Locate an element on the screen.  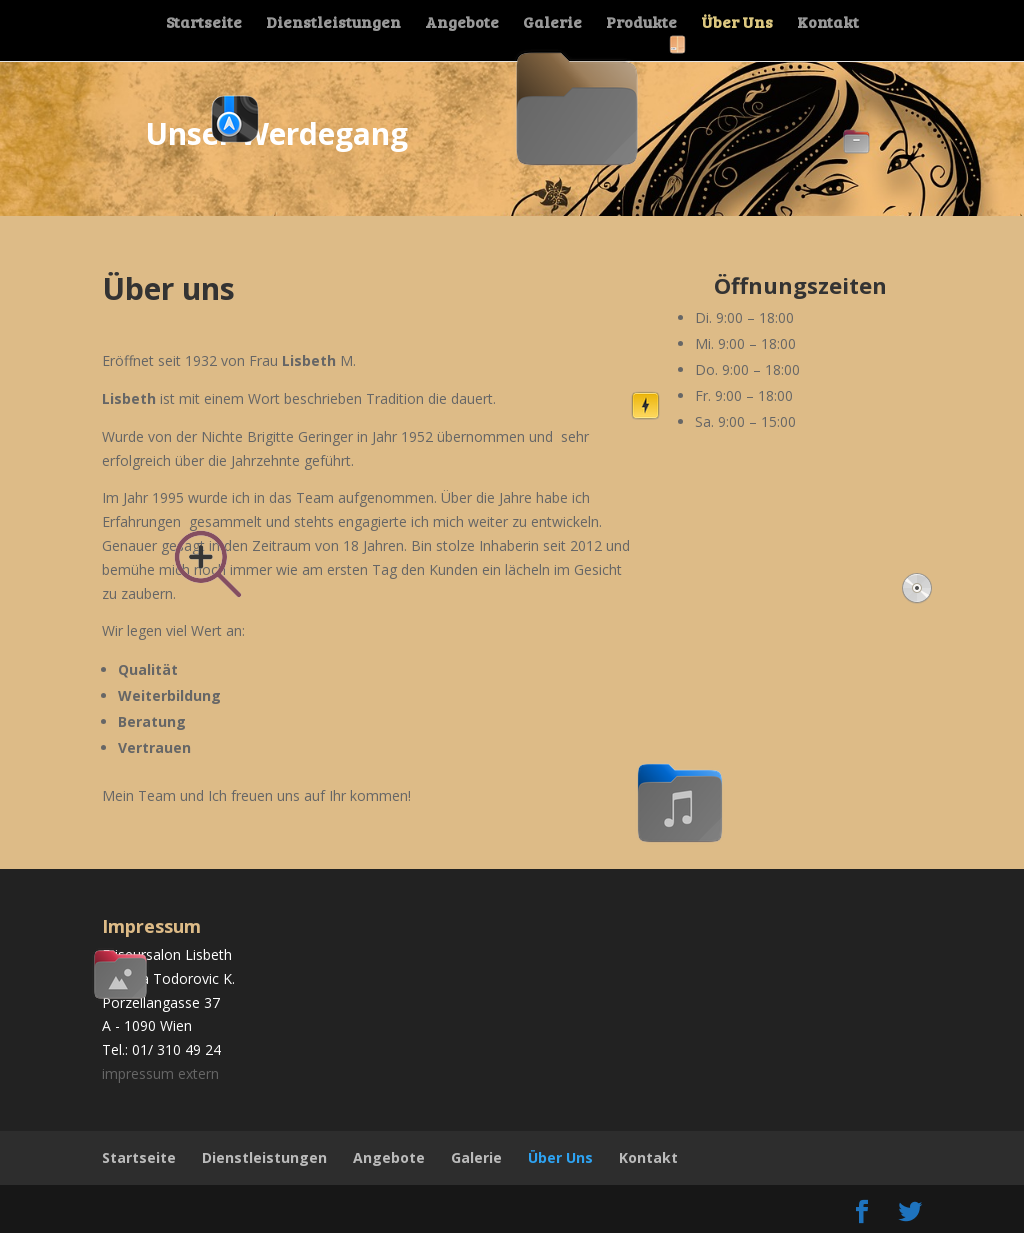
access an open folder's contents is located at coordinates (577, 109).